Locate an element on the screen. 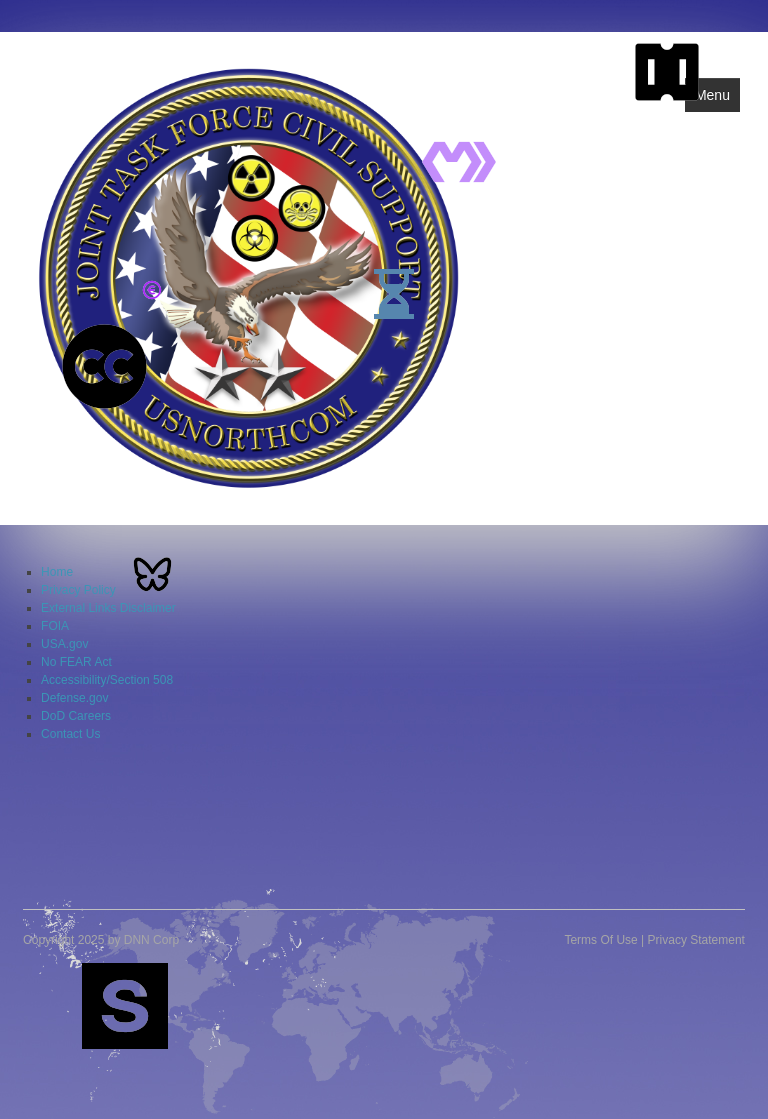  marko javascript framework logo is located at coordinates (459, 162).